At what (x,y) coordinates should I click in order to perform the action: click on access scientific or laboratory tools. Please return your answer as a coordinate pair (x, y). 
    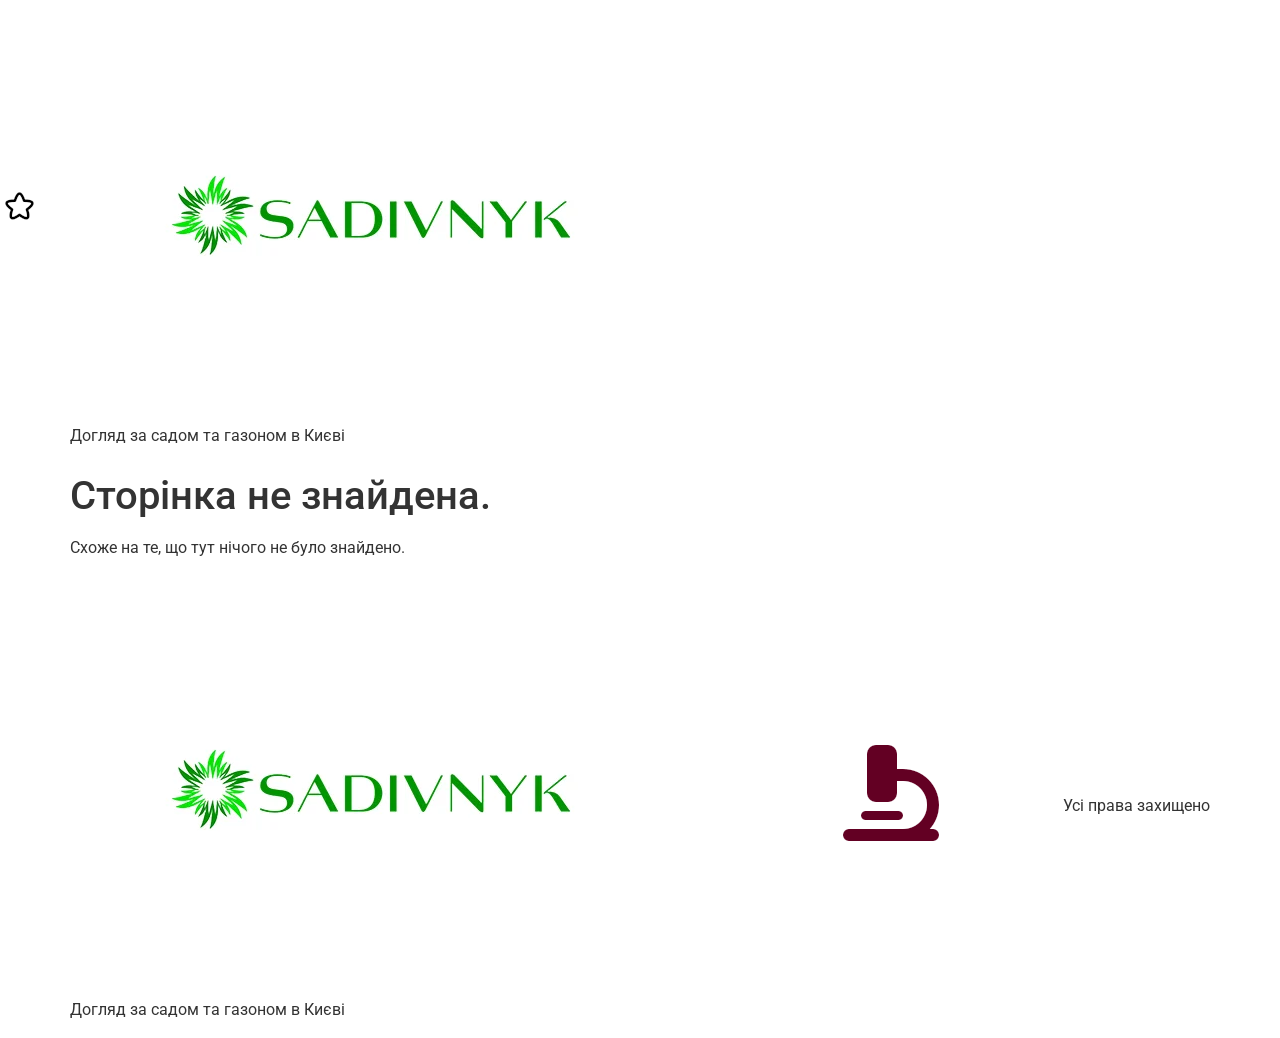
    Looking at the image, I should click on (891, 793).